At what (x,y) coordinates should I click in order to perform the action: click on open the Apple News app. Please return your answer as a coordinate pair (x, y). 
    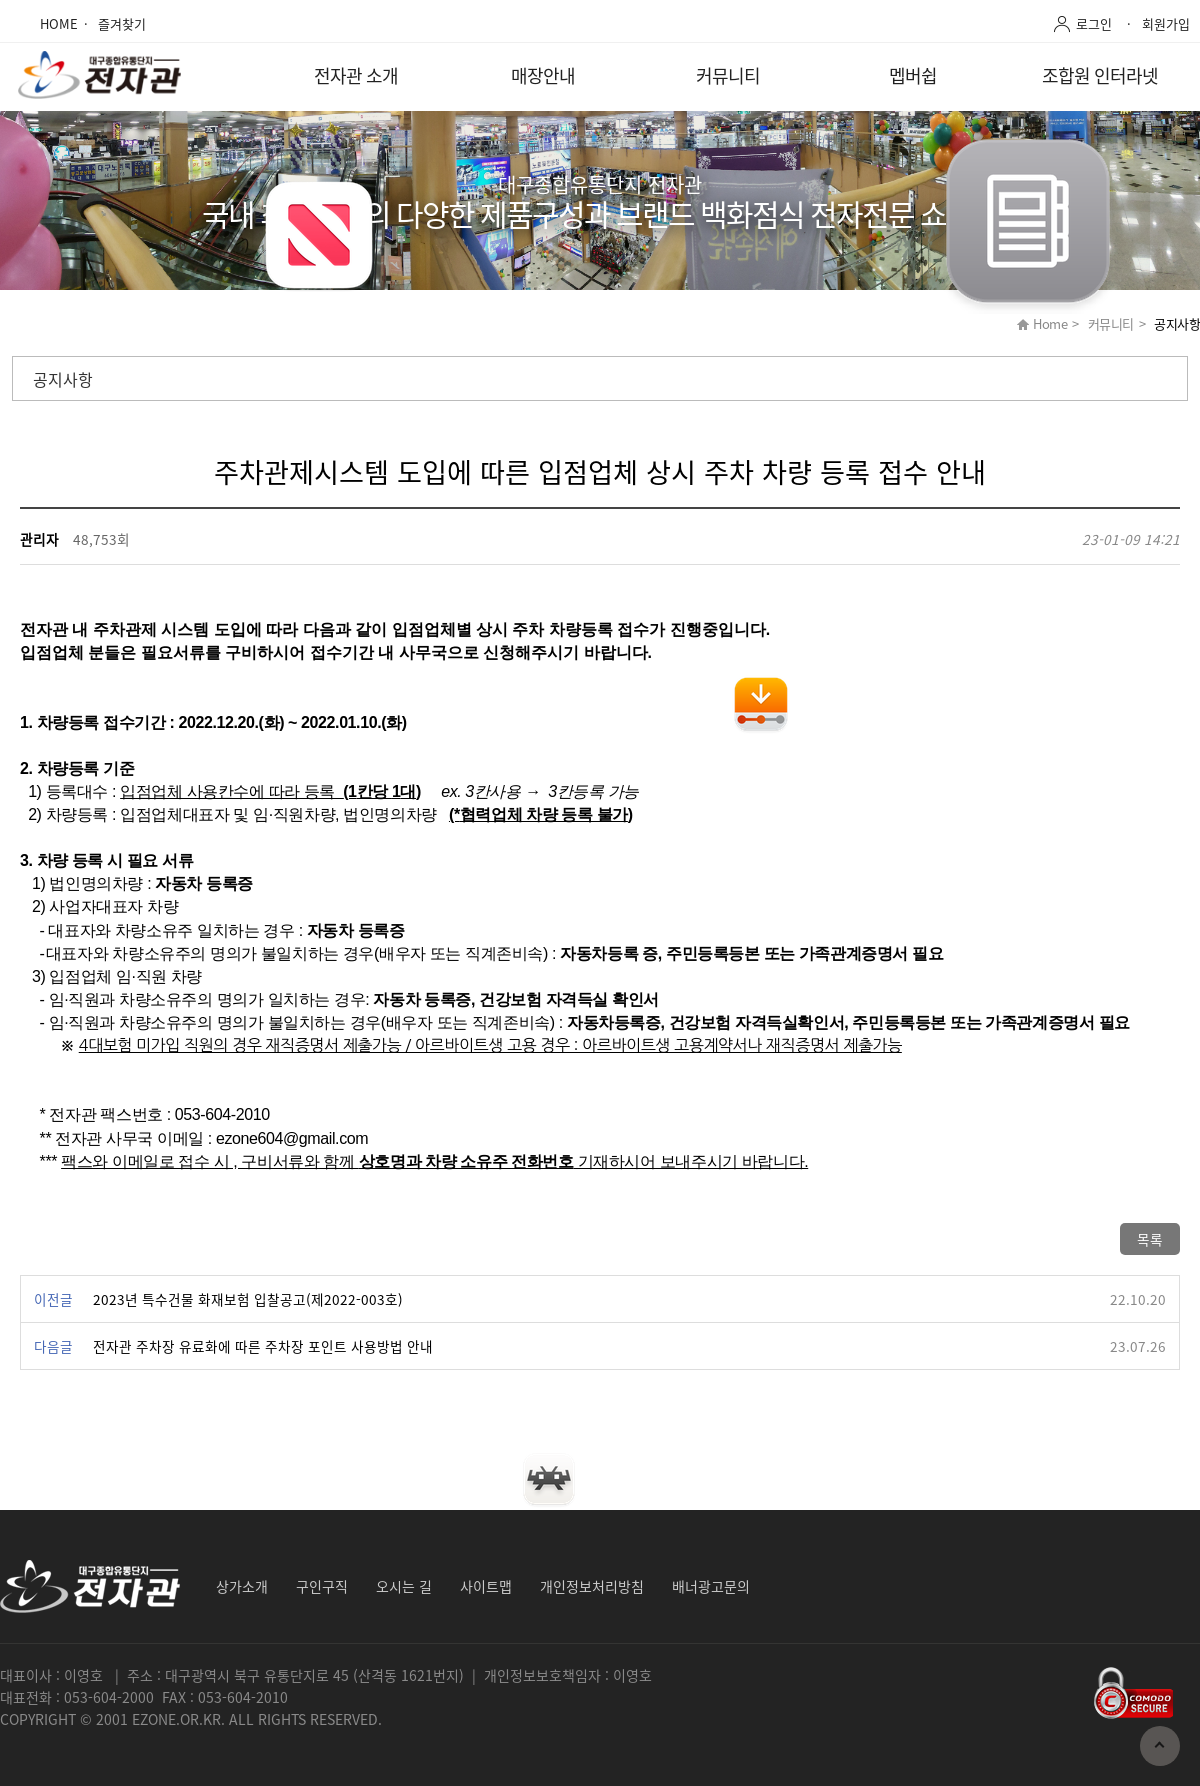
    Looking at the image, I should click on (319, 235).